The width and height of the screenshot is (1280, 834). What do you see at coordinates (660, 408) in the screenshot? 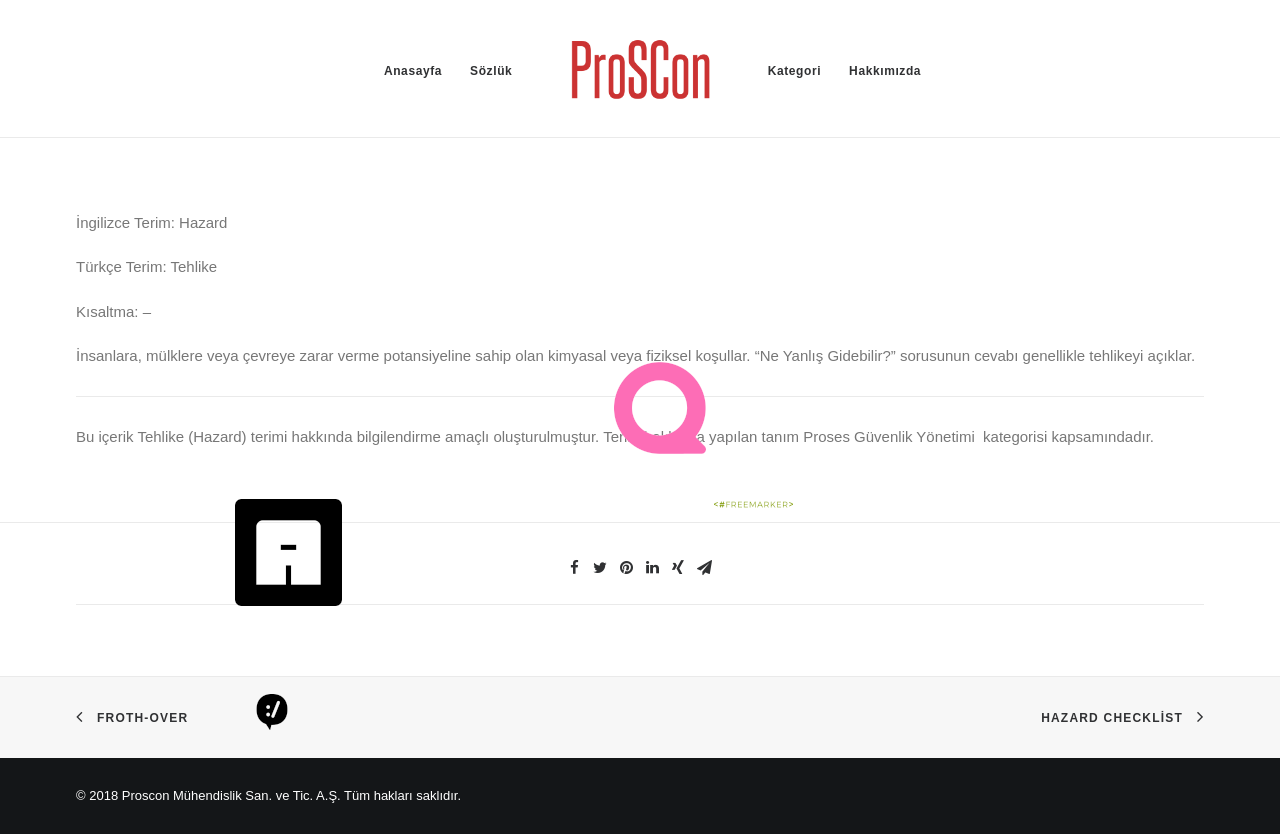
I see `open the Quora app` at bounding box center [660, 408].